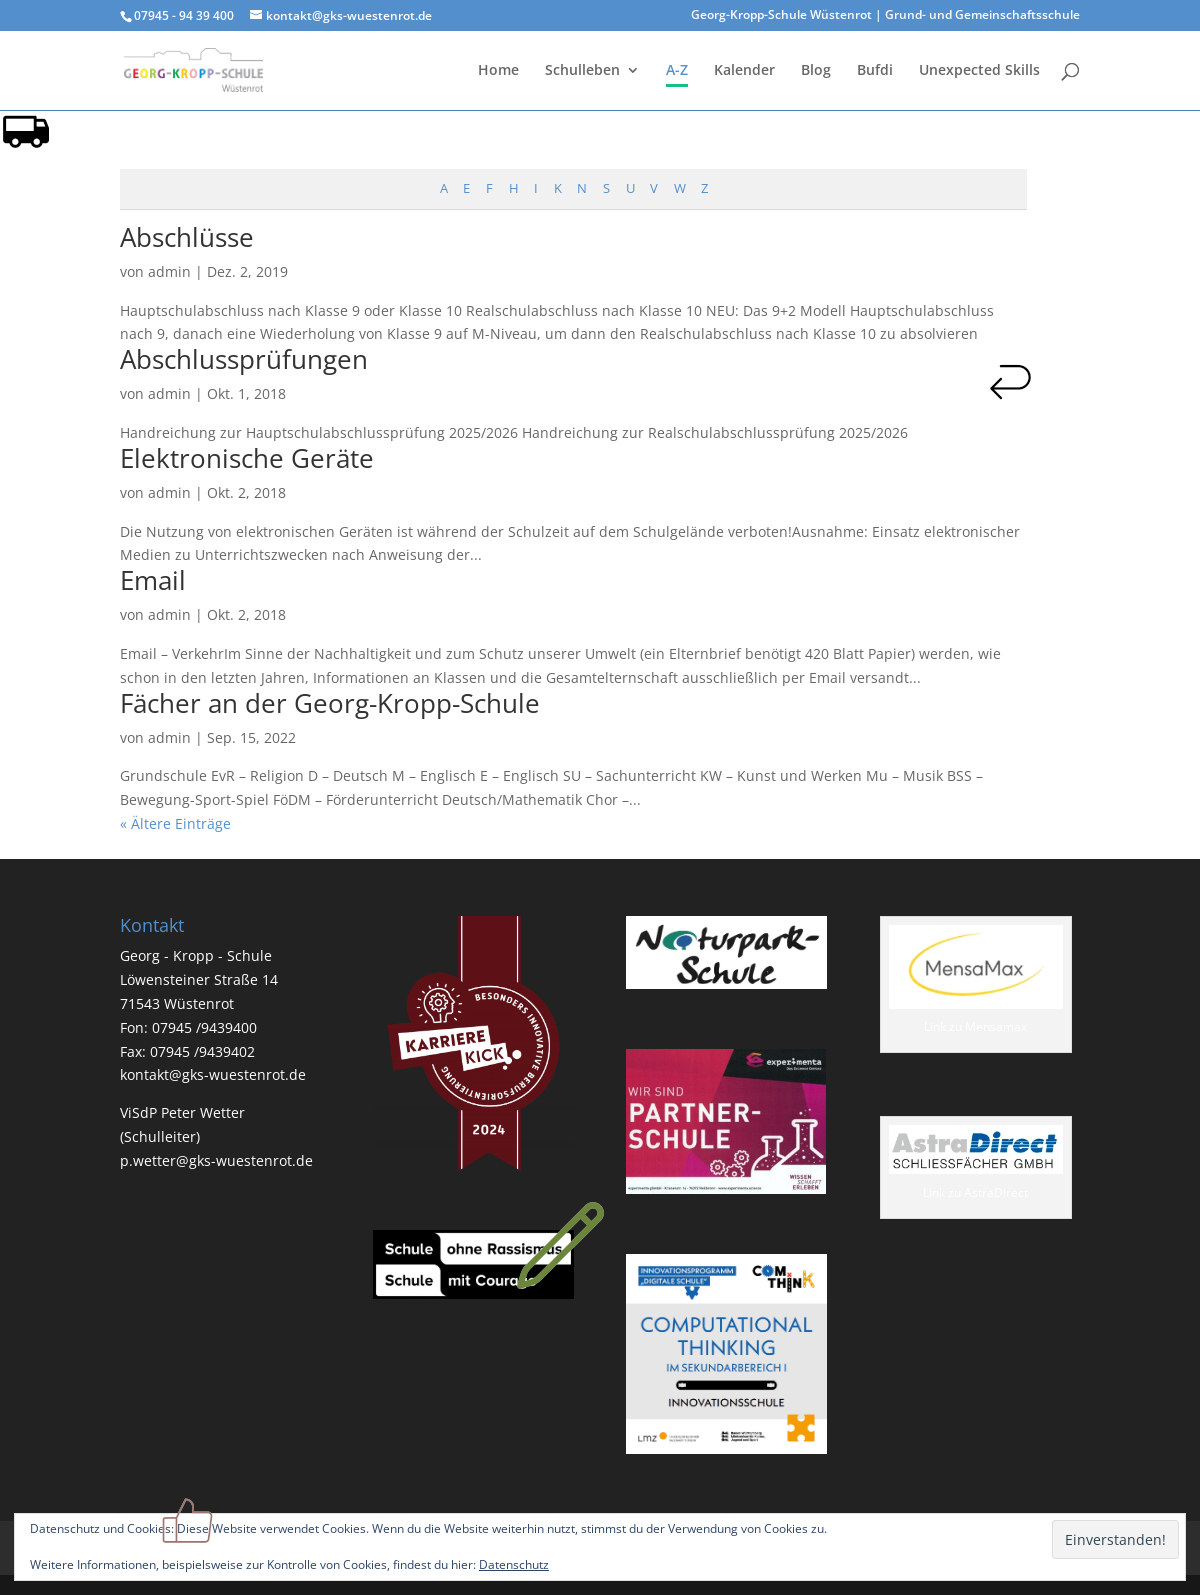 This screenshot has width=1200, height=1595. Describe the element at coordinates (560, 1245) in the screenshot. I see `edit content or text` at that location.